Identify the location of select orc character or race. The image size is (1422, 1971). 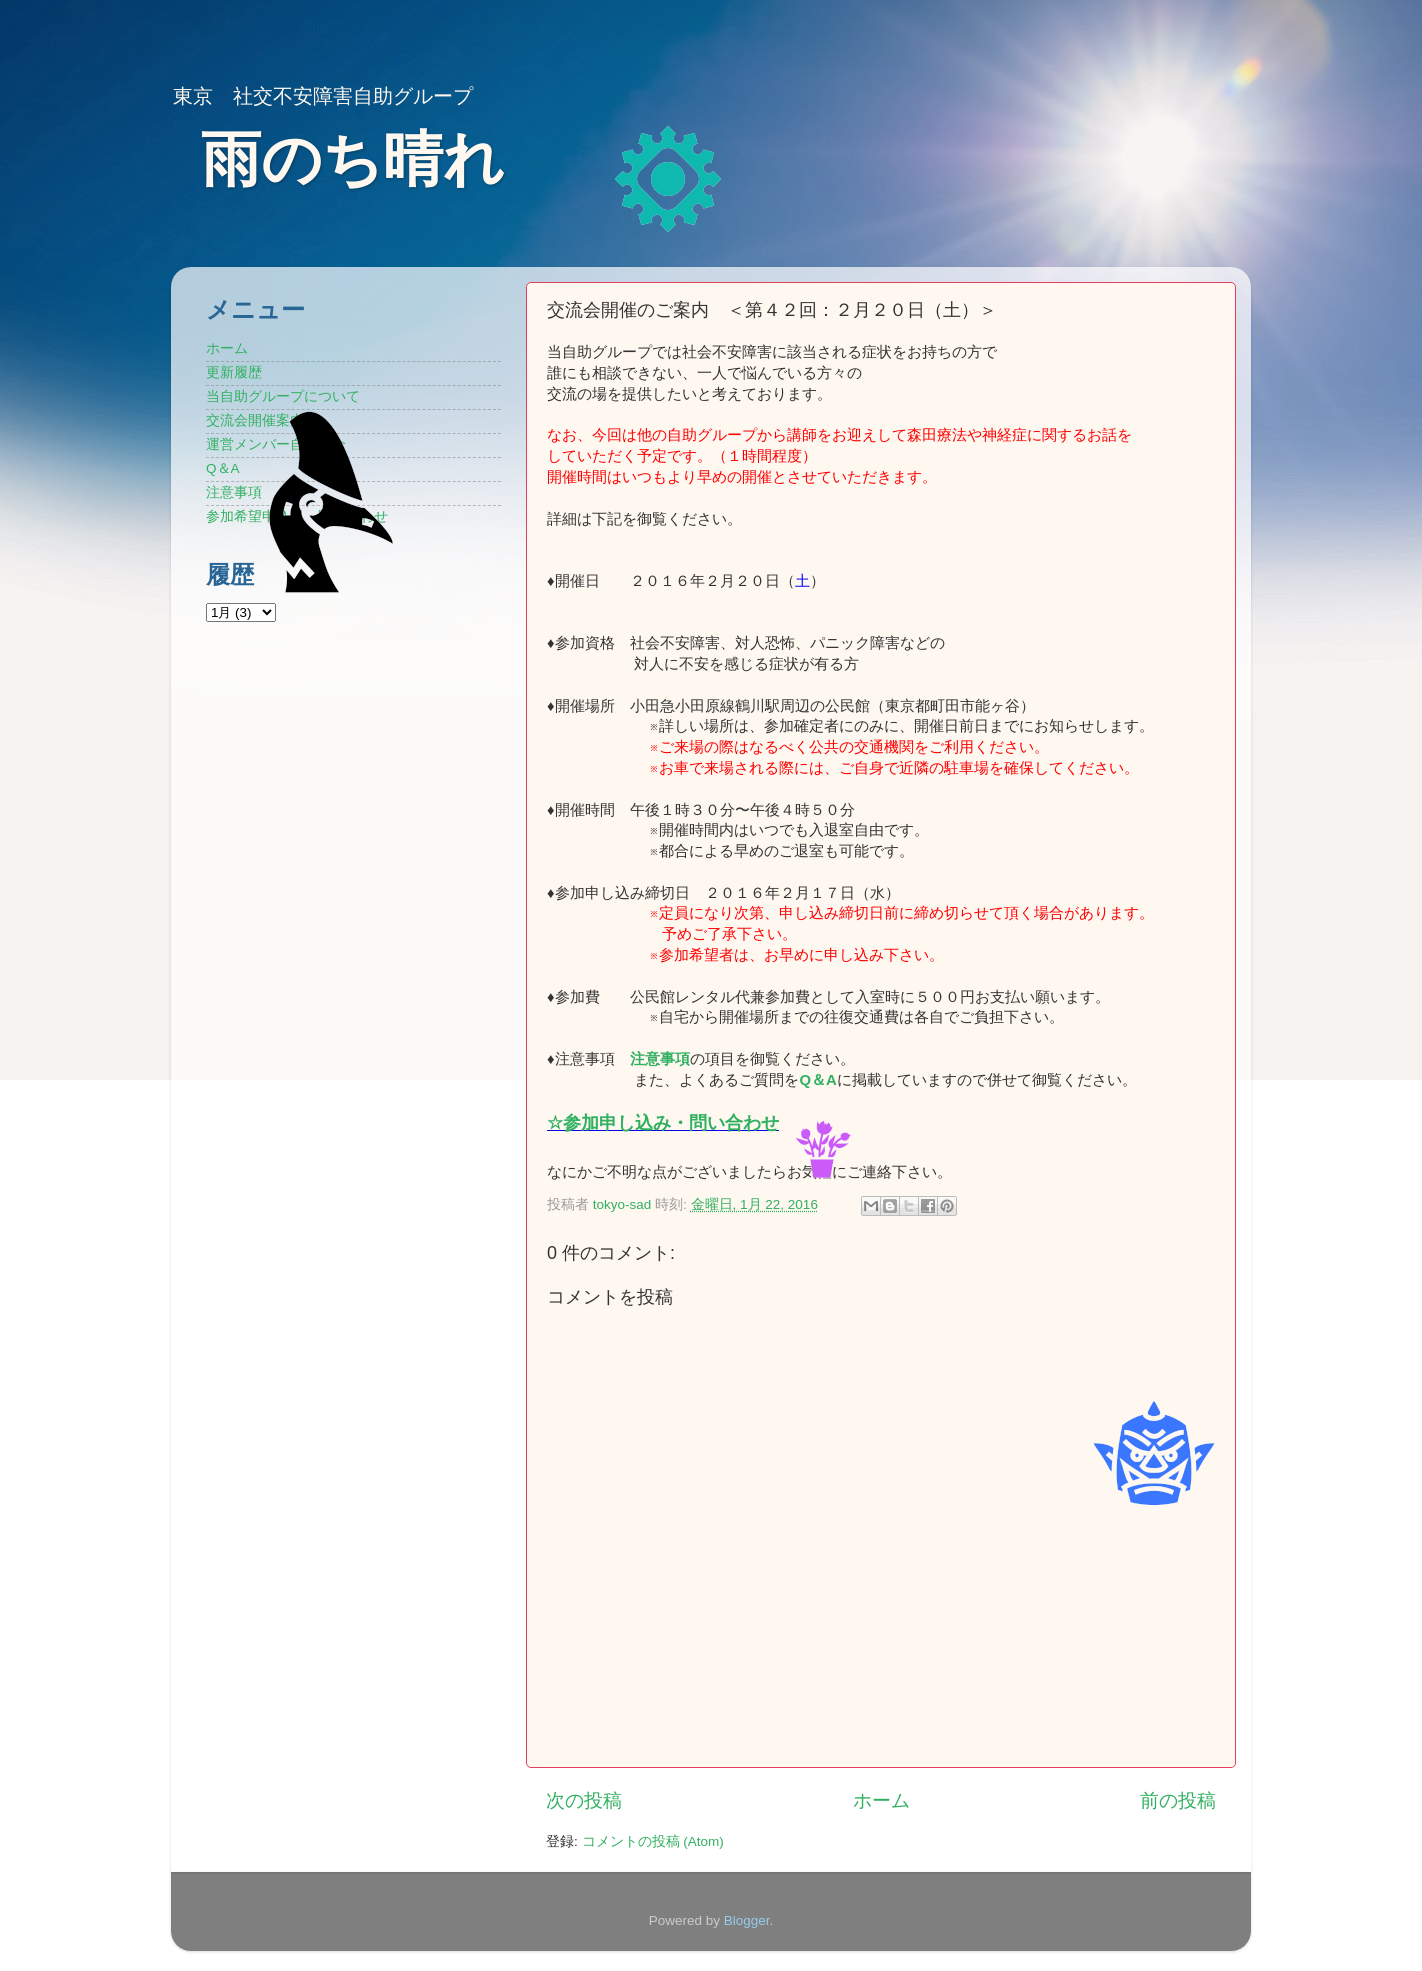
(1154, 1453).